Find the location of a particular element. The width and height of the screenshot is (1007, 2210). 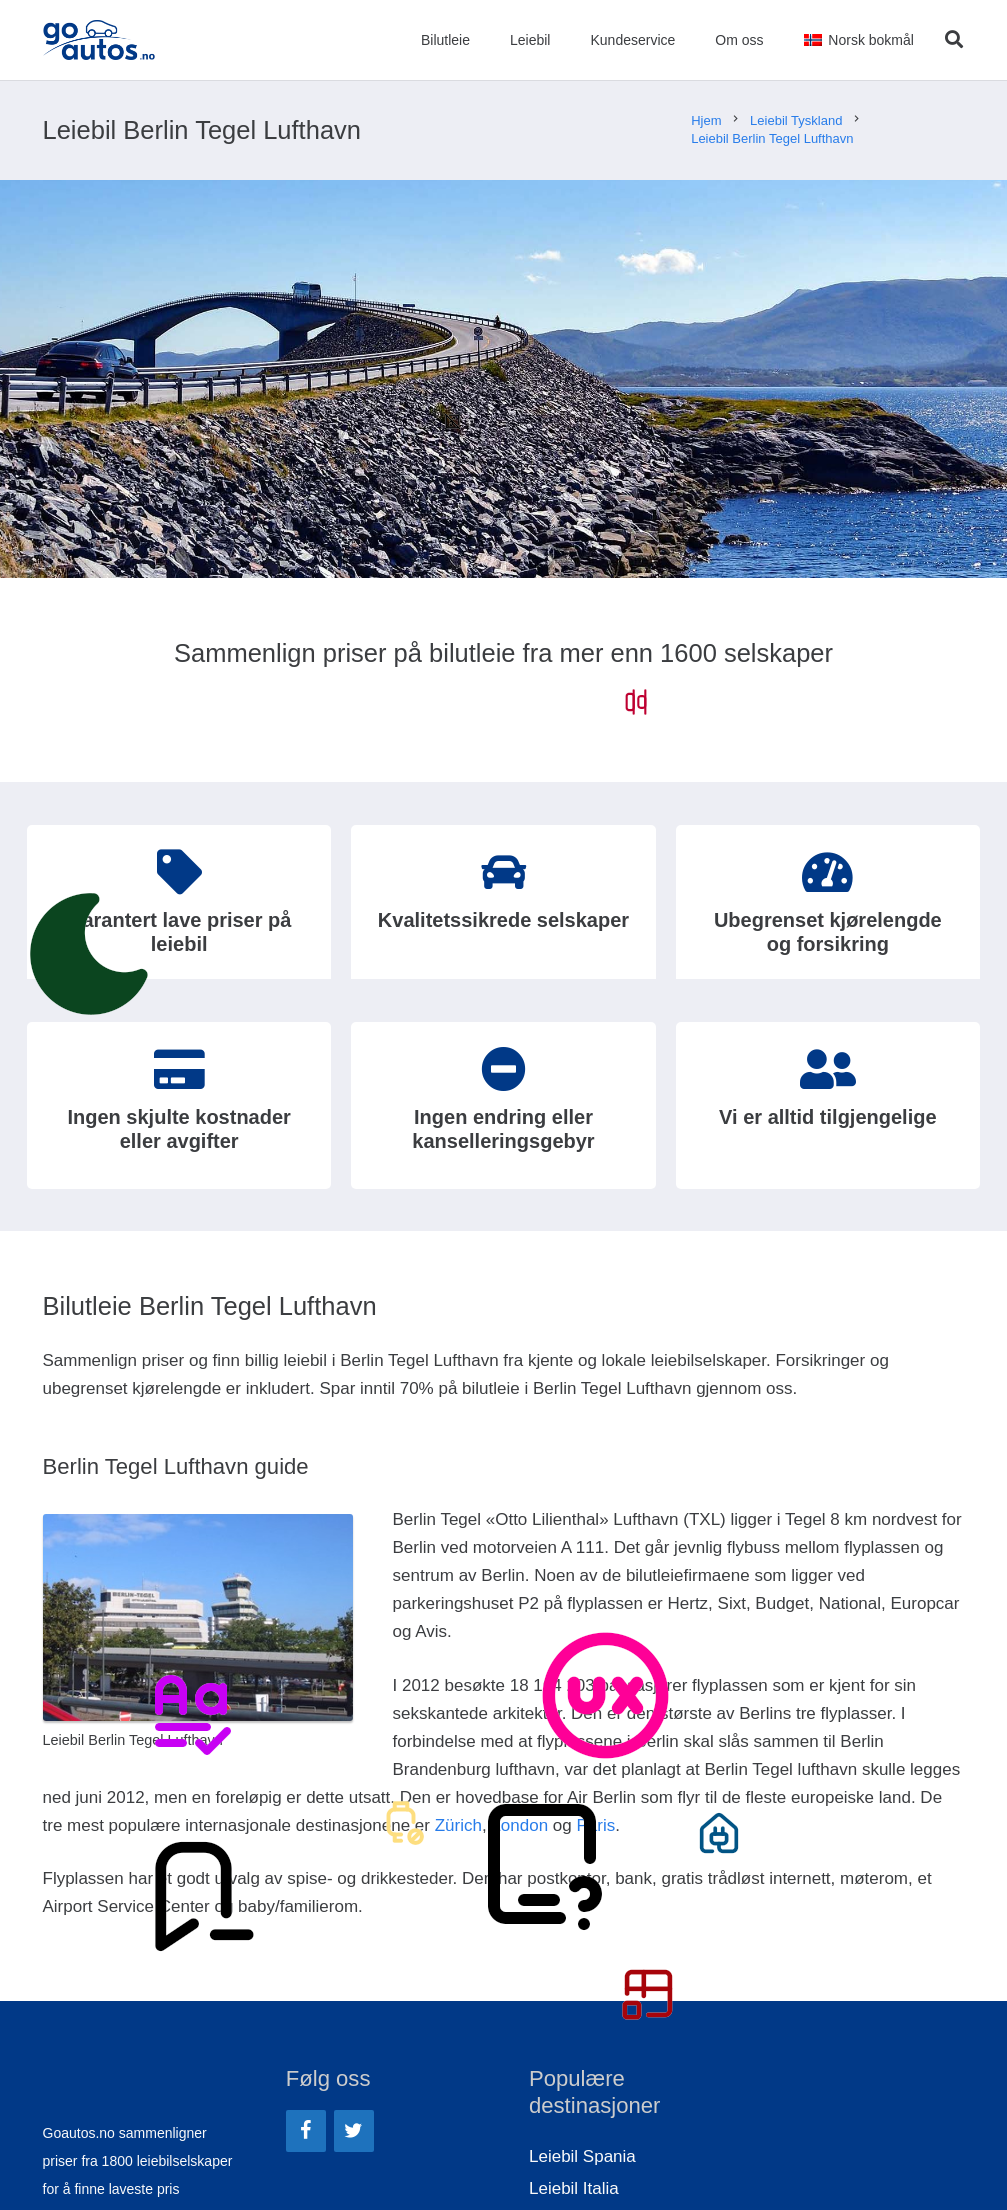

create a table alias or reference is located at coordinates (648, 1993).